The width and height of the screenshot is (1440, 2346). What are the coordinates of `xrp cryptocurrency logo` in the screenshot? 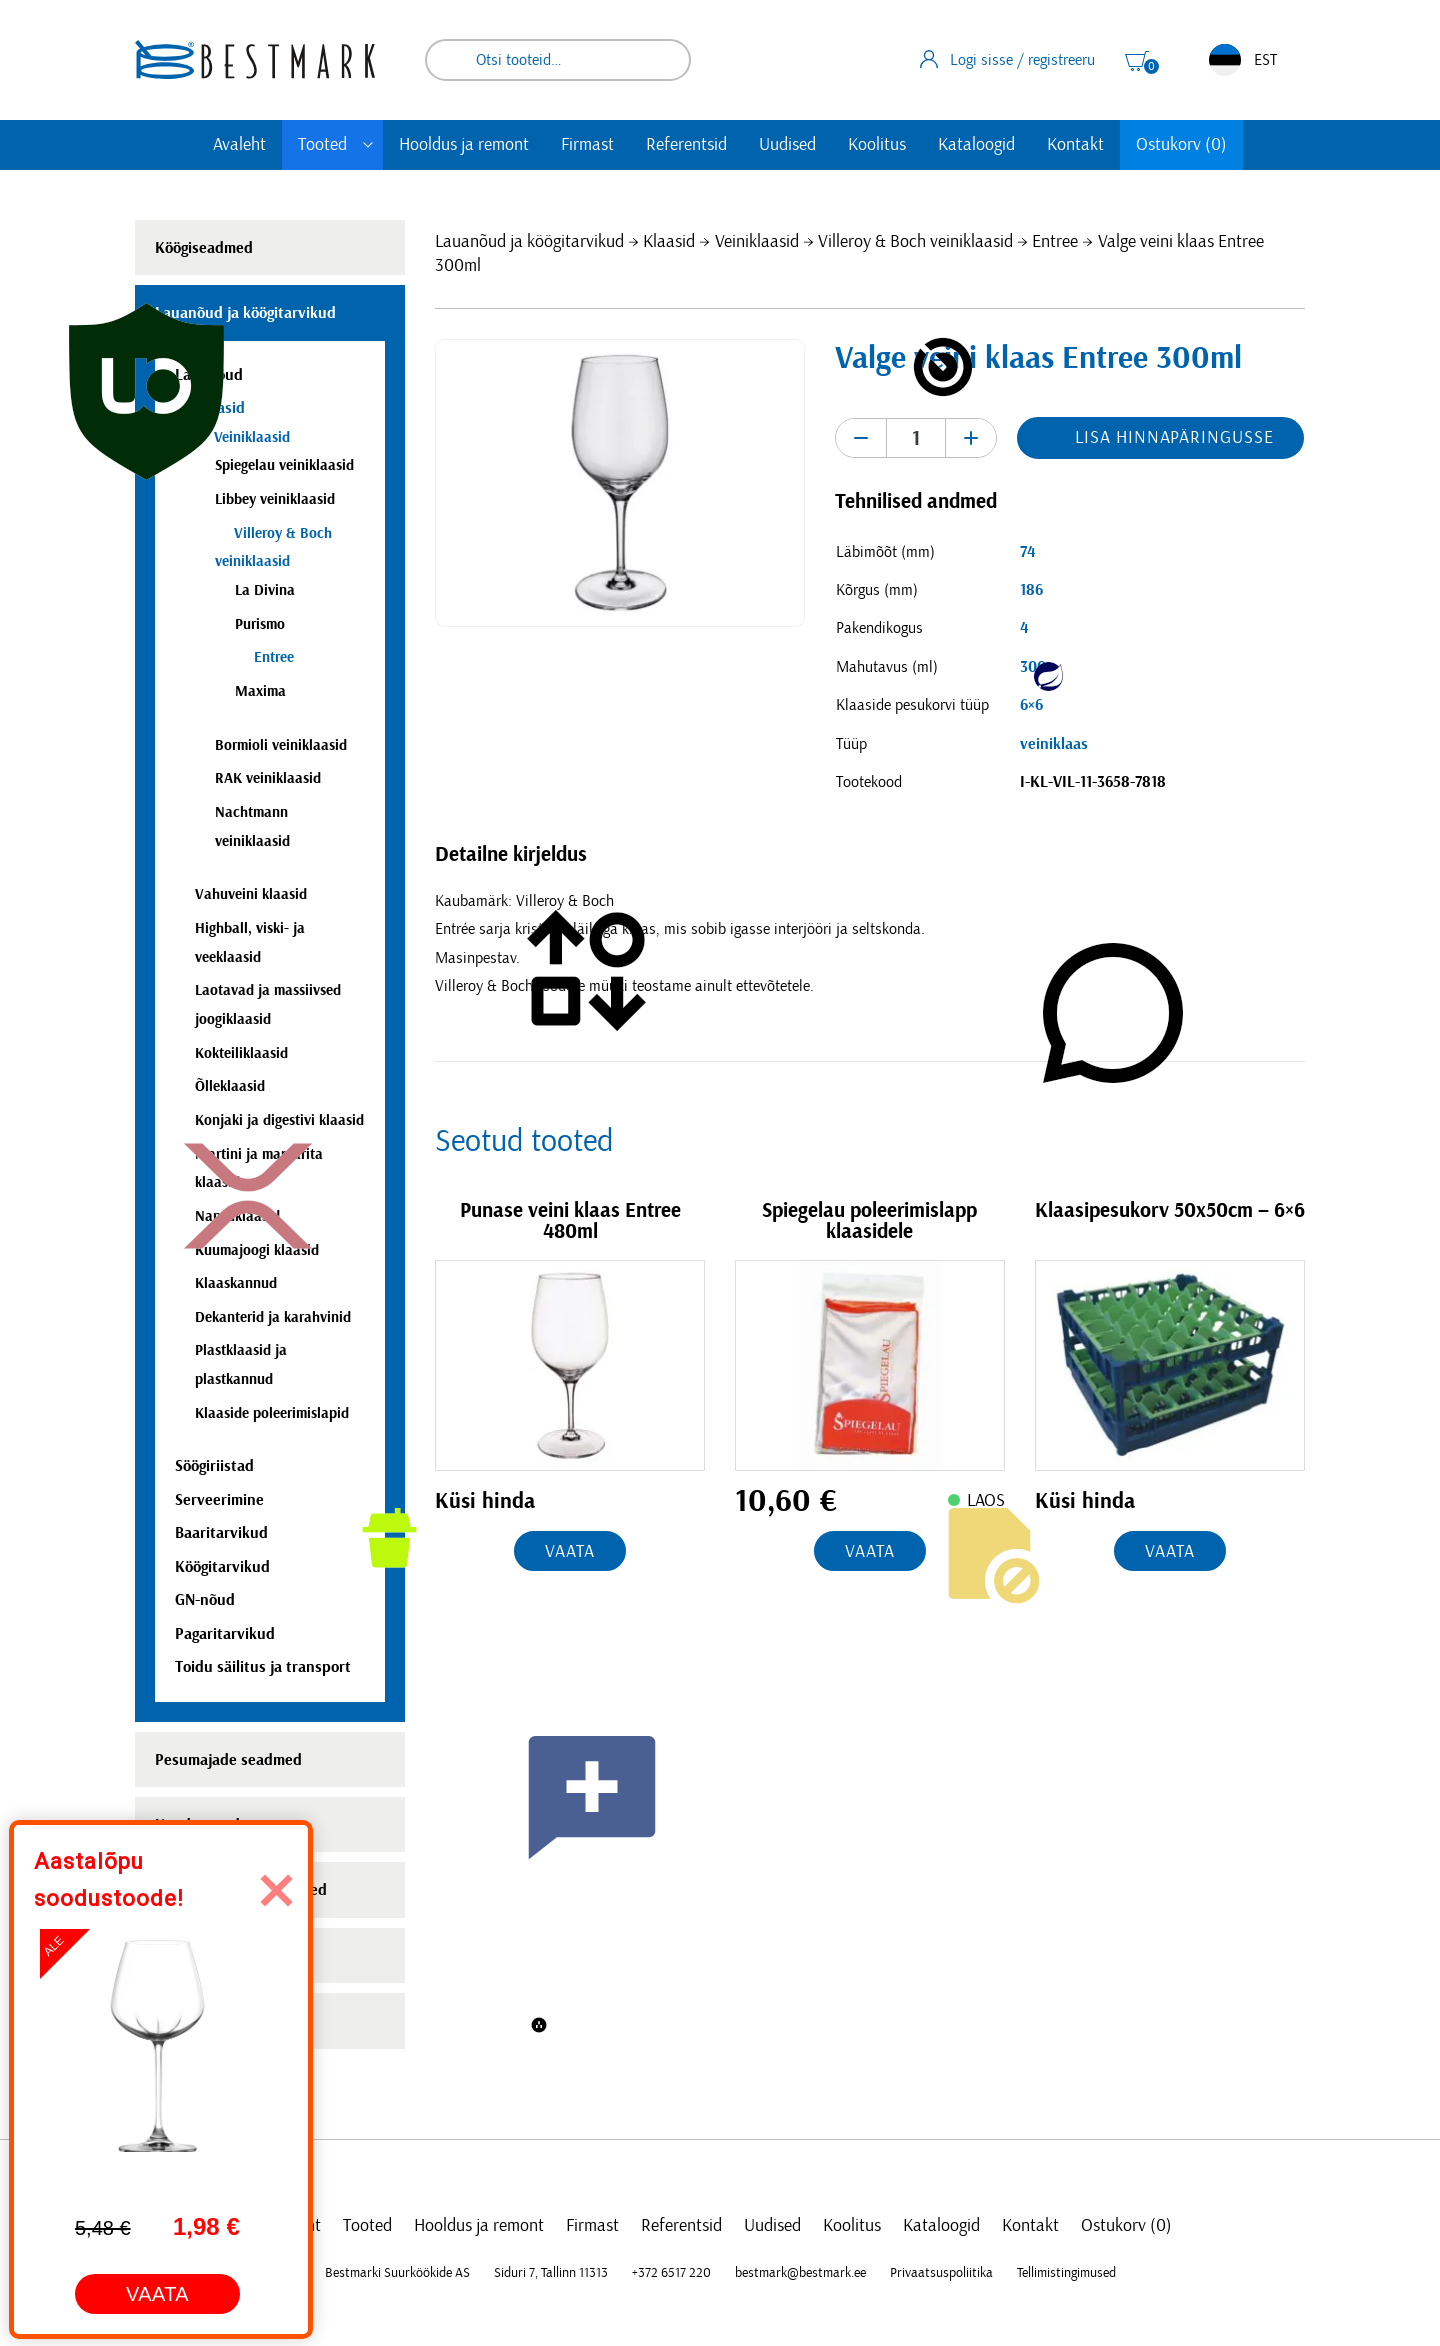 It's located at (248, 1196).